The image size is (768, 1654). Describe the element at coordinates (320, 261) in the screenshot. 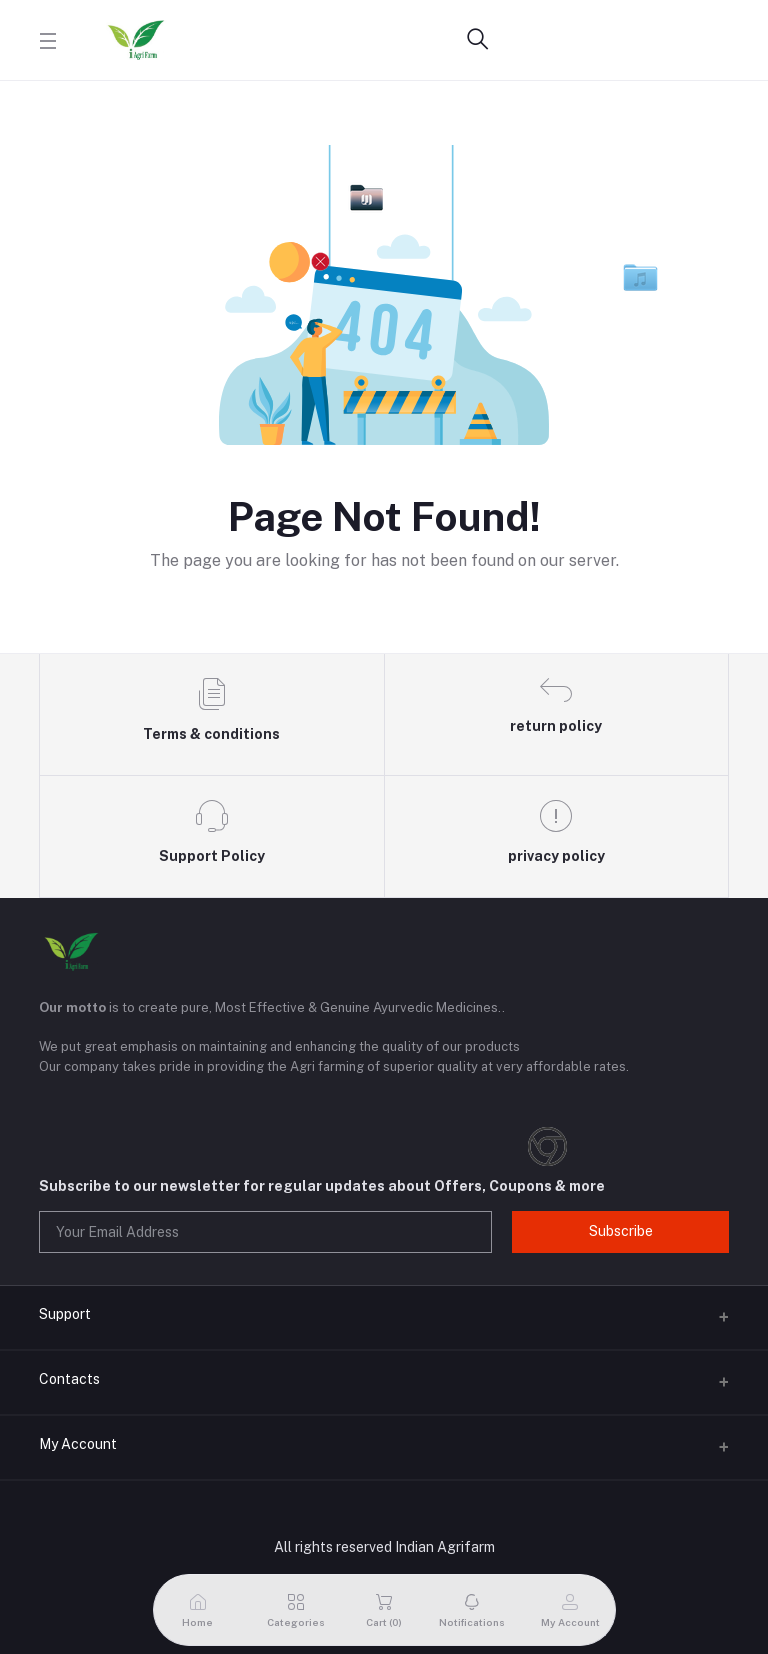

I see `indicates a sync error with a shared file or folder` at that location.